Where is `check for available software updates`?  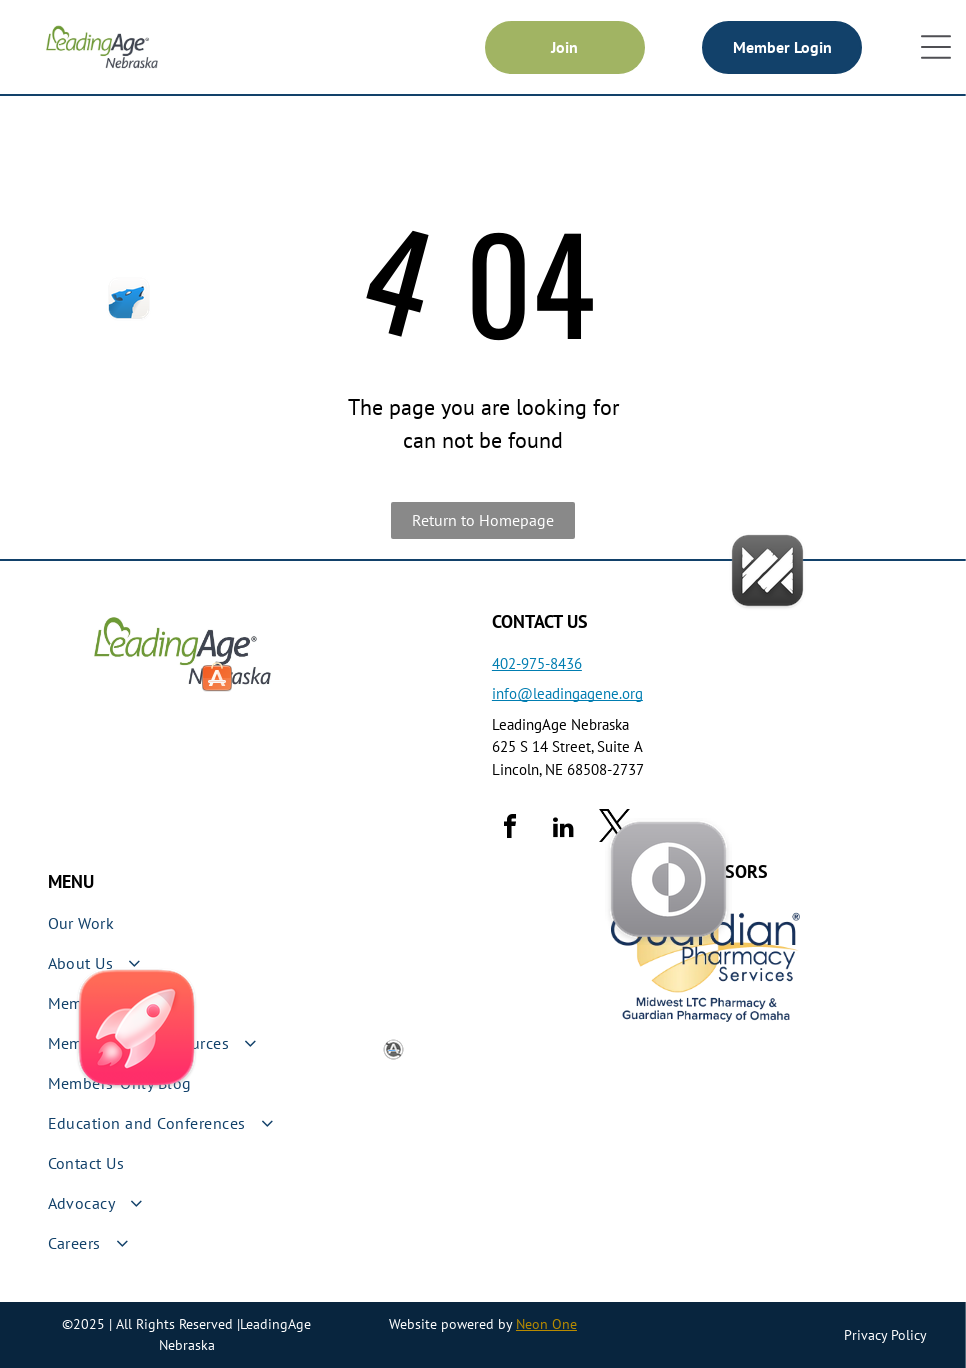 check for available software updates is located at coordinates (393, 1049).